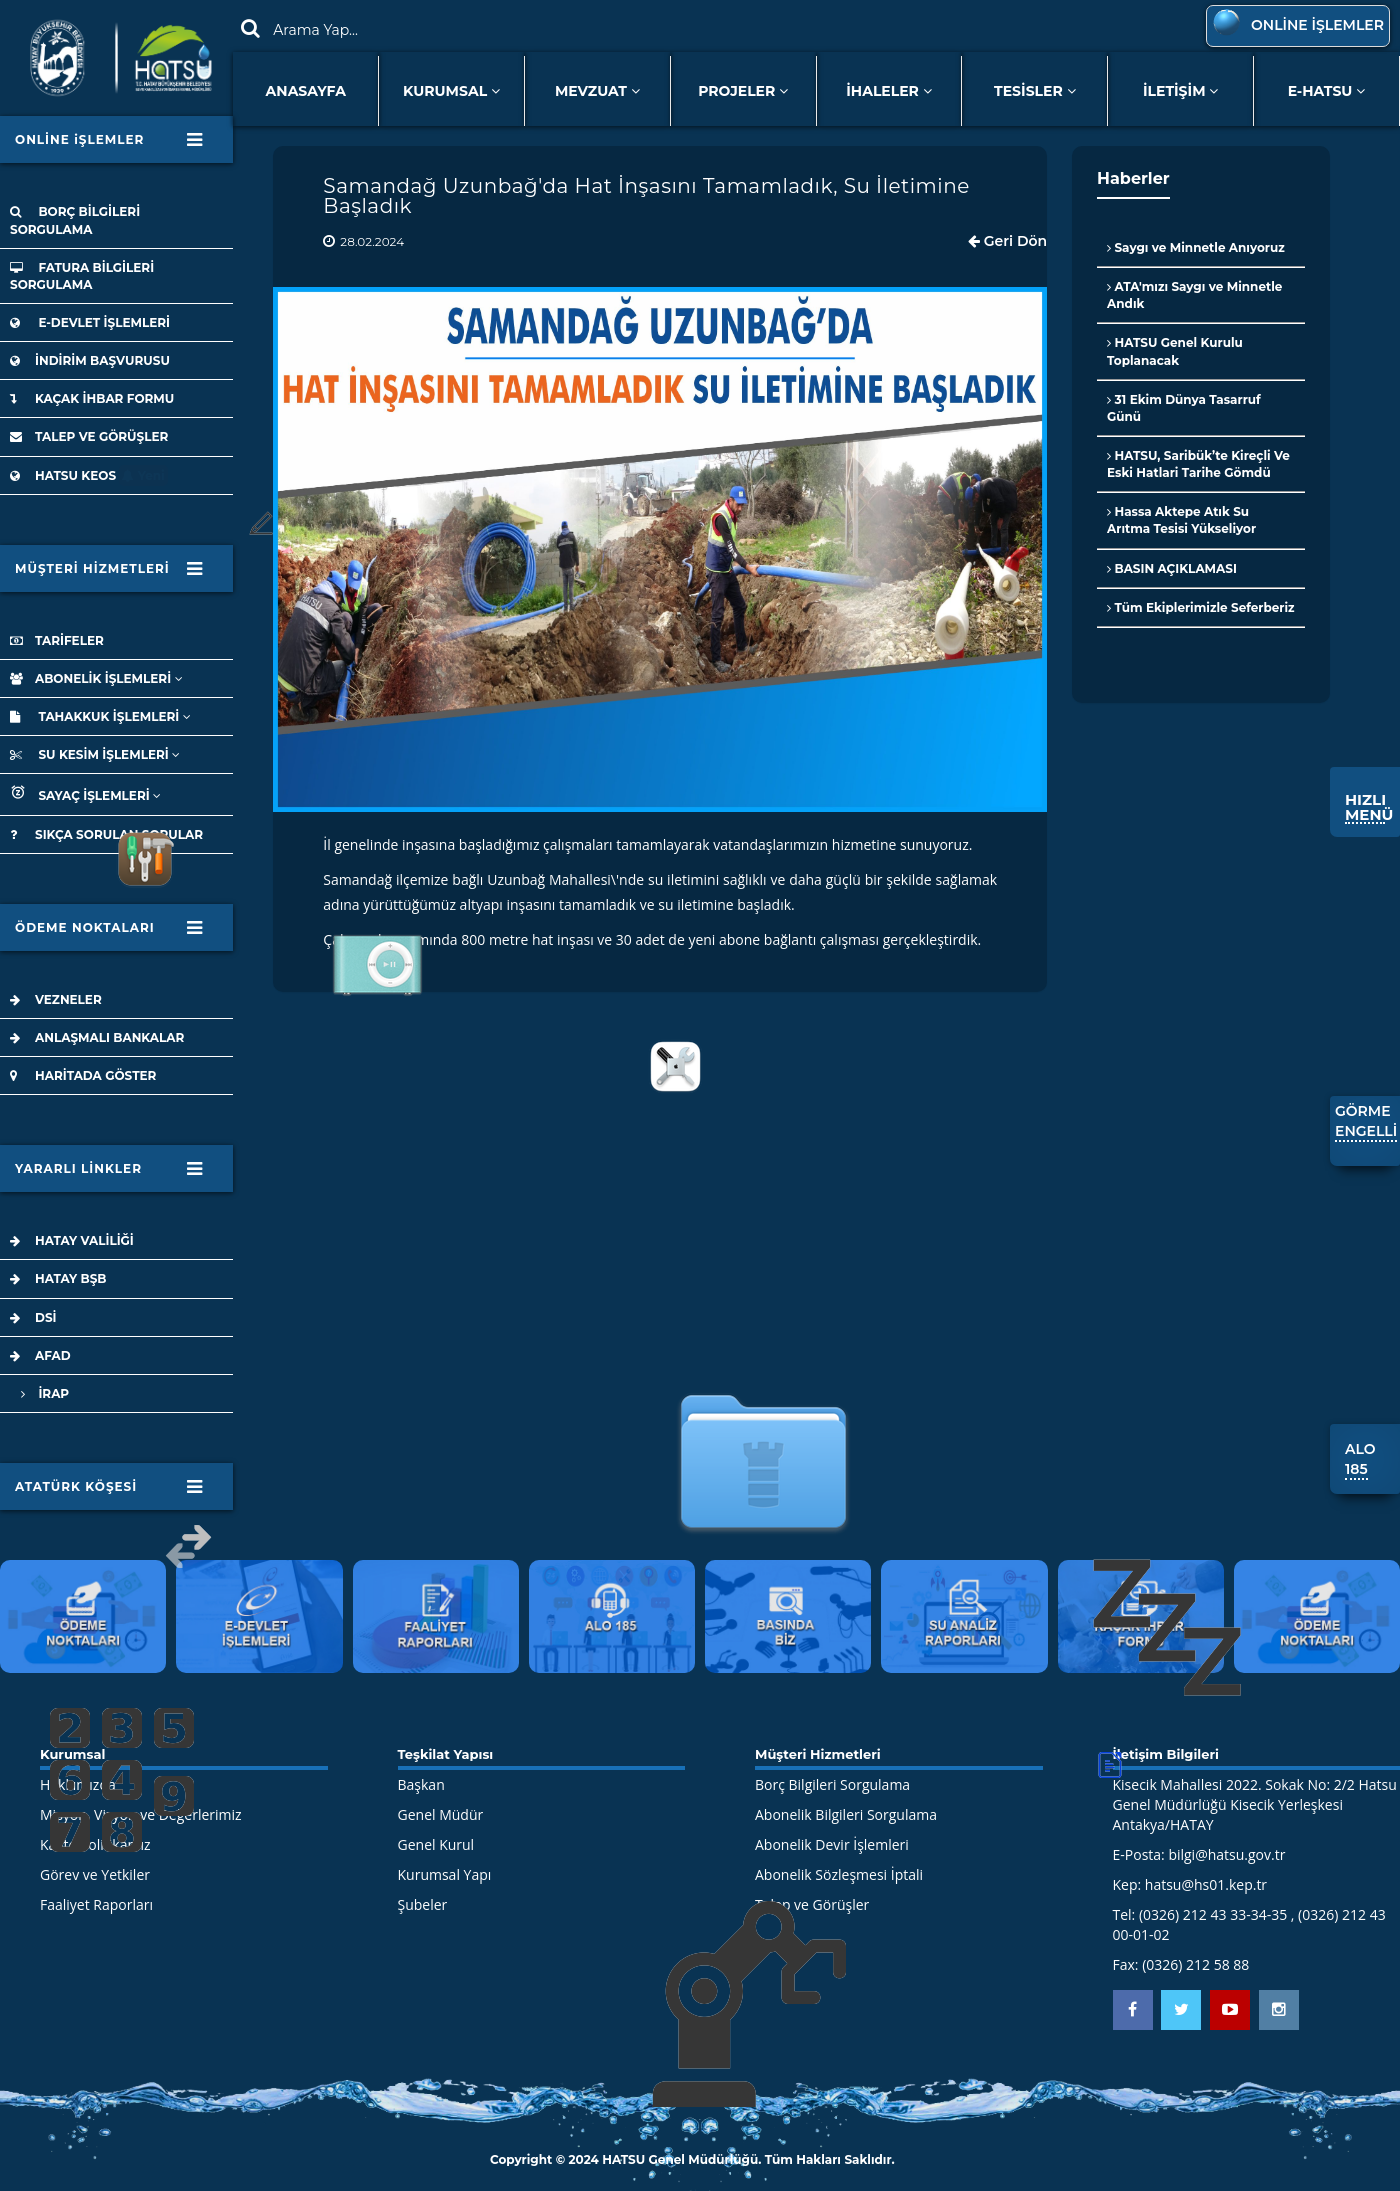 The width and height of the screenshot is (1400, 2191). Describe the element at coordinates (188, 1546) in the screenshot. I see `indicates active data transmission on the network` at that location.